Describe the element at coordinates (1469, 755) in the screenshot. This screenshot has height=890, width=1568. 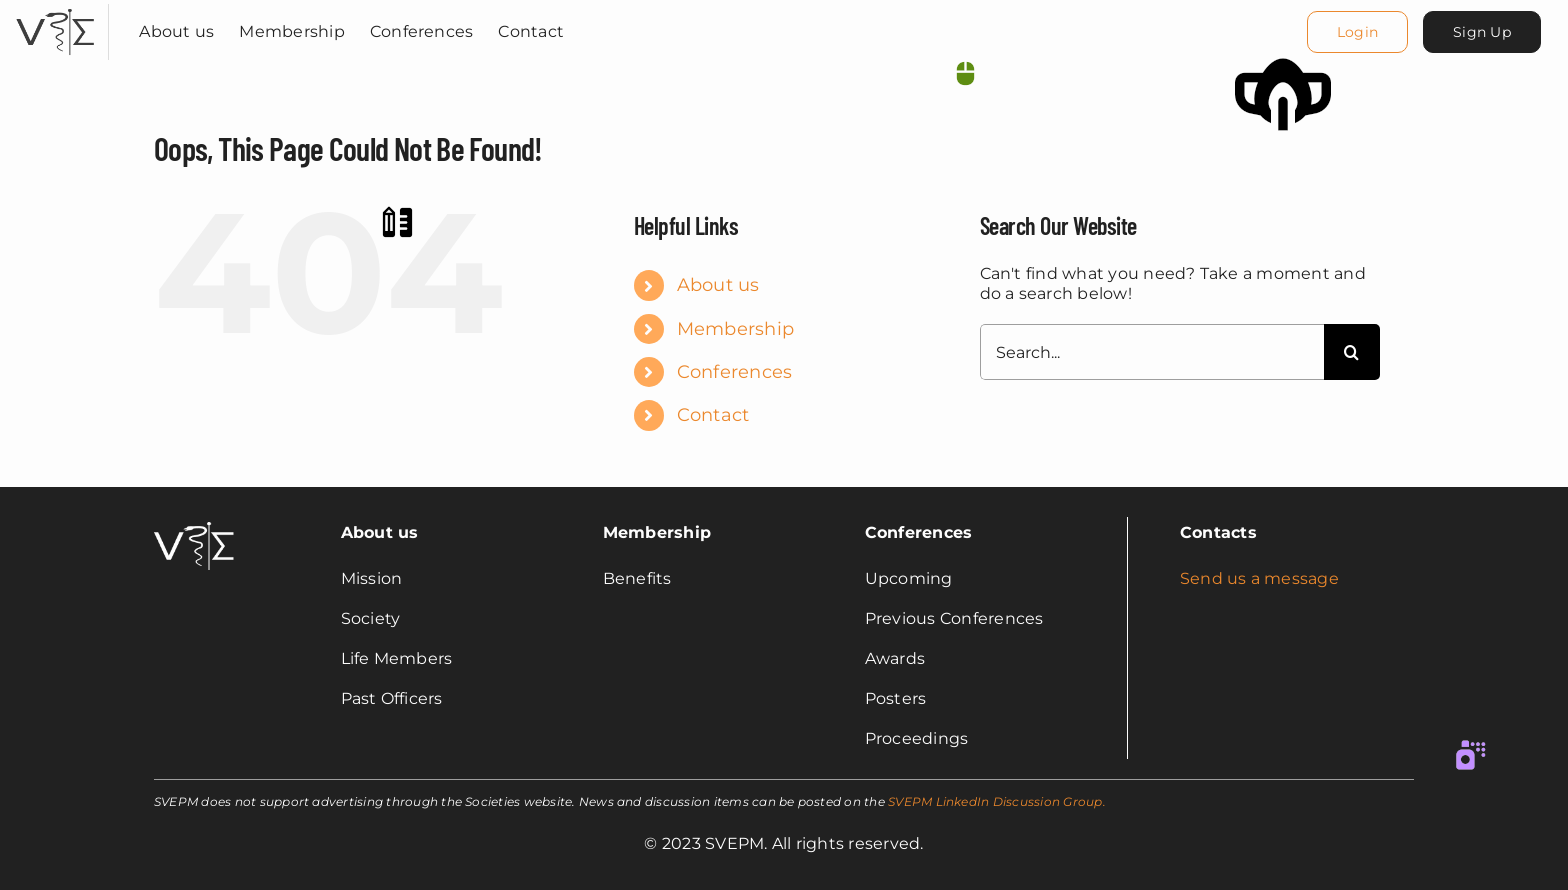
I see `access spray or paint tools` at that location.